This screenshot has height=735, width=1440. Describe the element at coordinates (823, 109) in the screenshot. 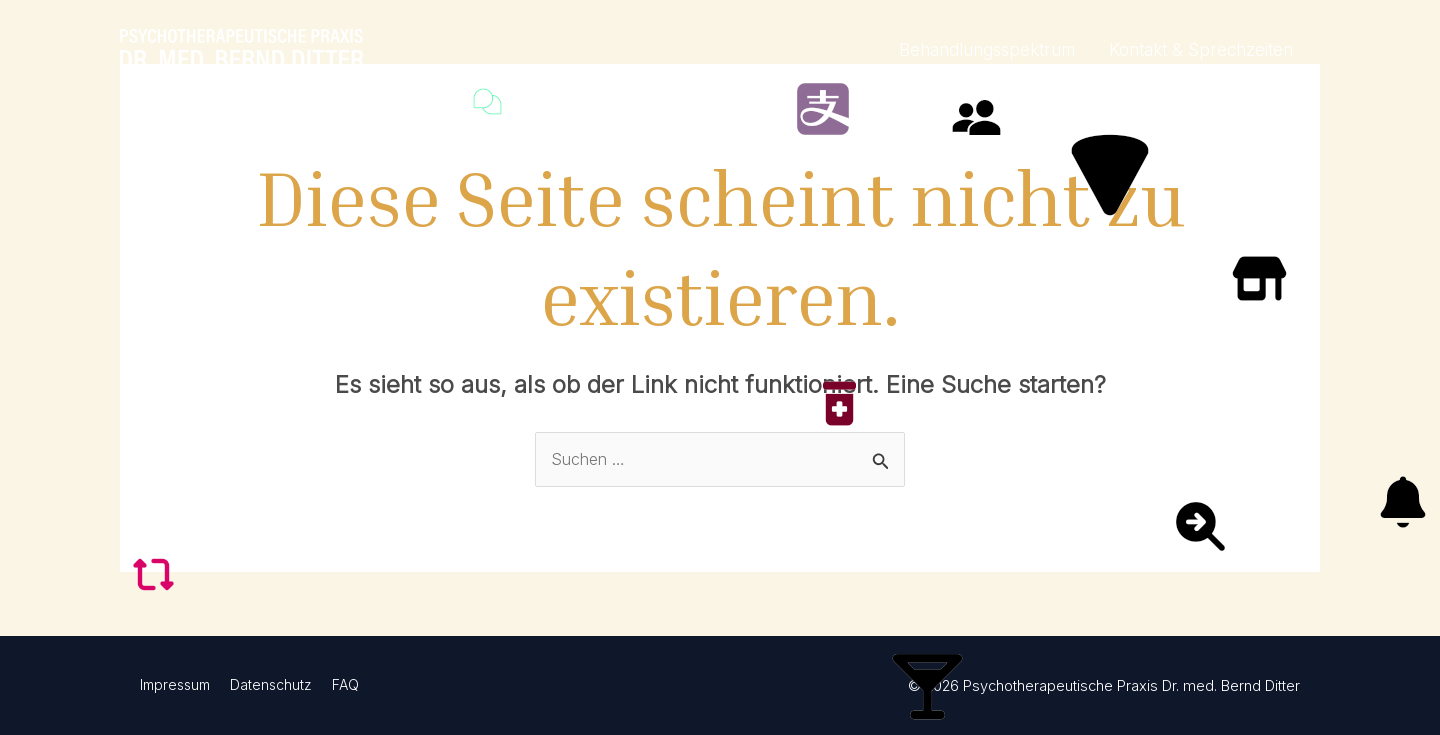

I see `pay with Alipay` at that location.